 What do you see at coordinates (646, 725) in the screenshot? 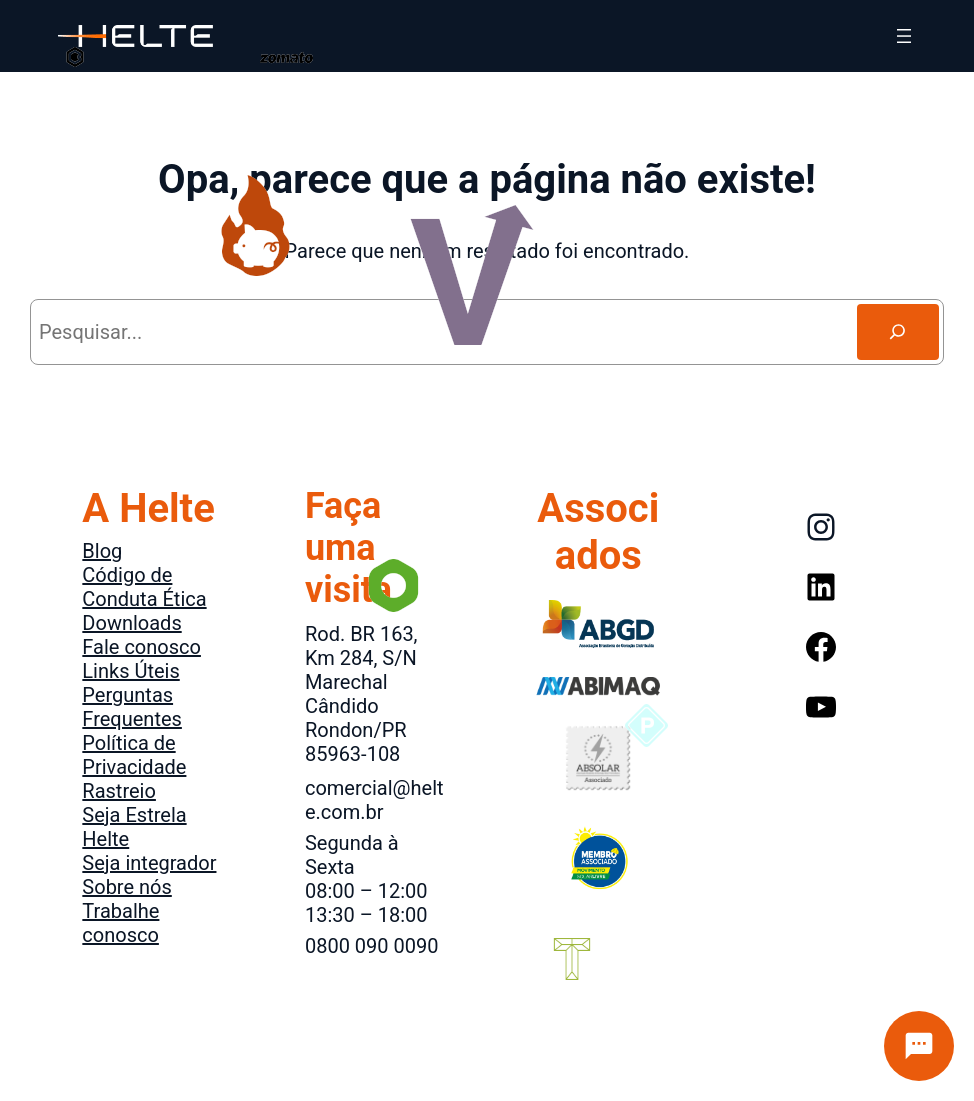
I see `pre-commit logo` at bounding box center [646, 725].